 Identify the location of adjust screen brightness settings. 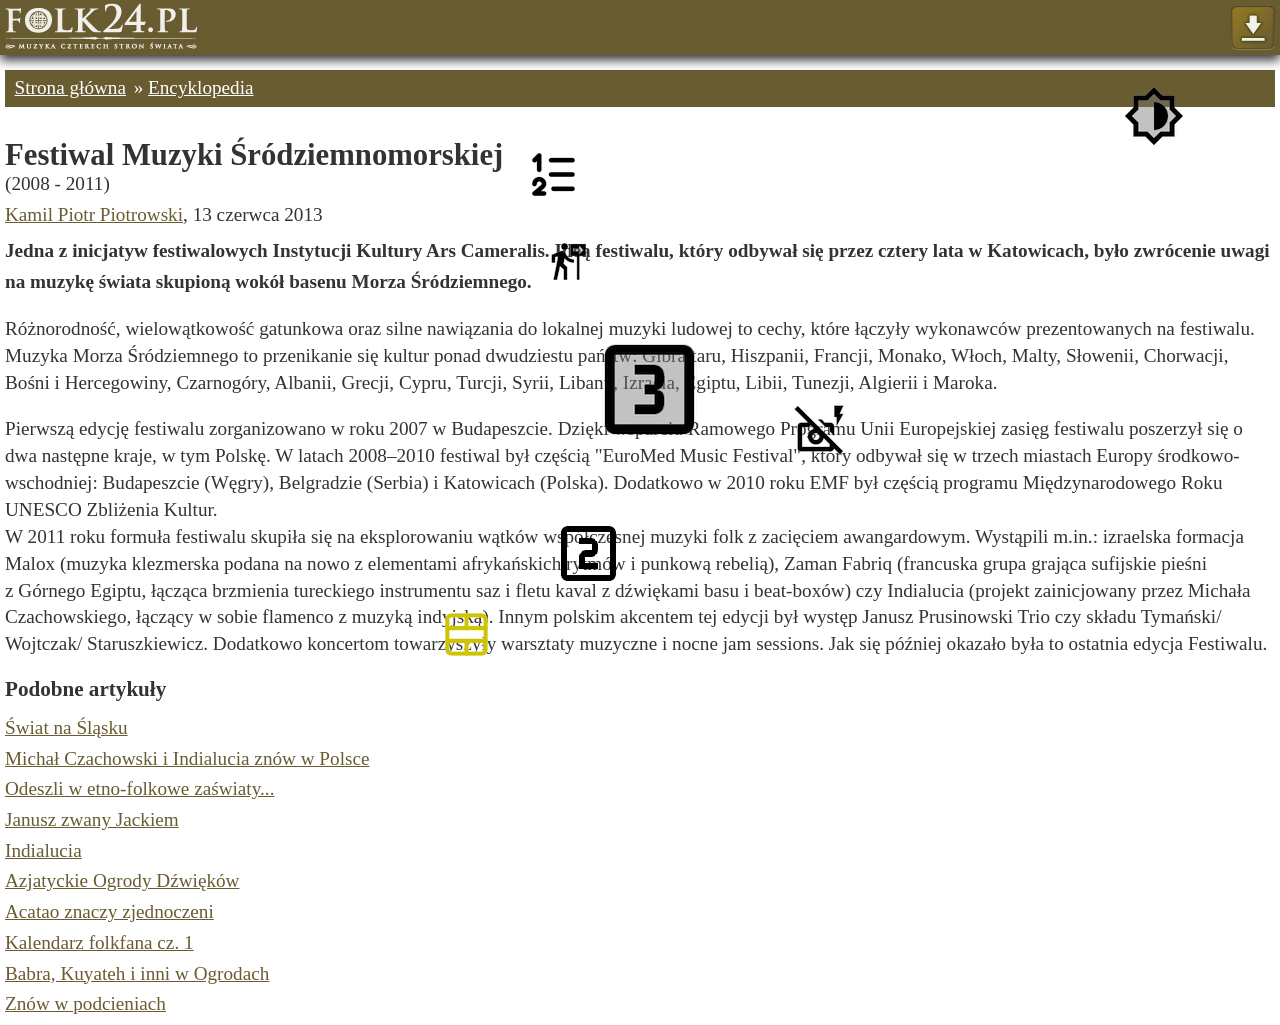
(1154, 116).